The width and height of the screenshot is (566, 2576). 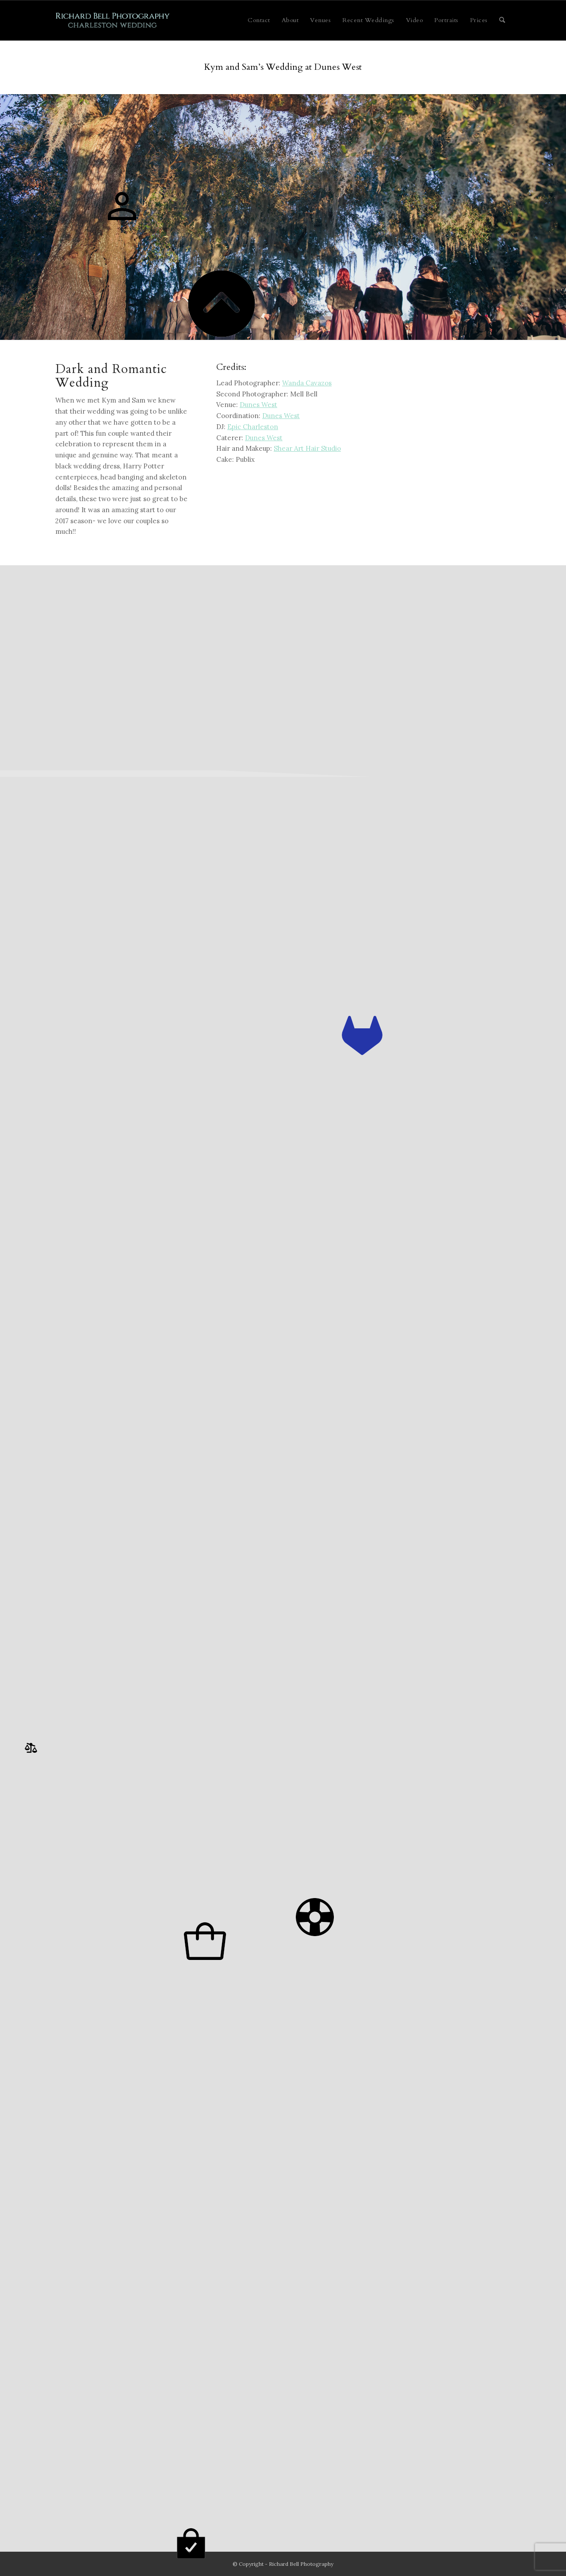 I want to click on access help or support center, so click(x=315, y=1917).